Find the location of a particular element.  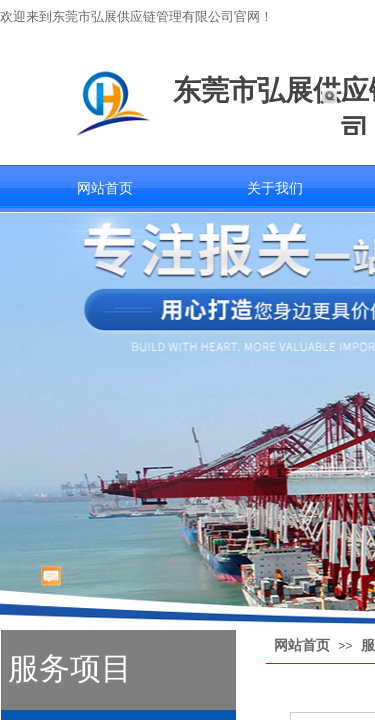

open flatseal to manage flatpak permissions is located at coordinates (329, 95).